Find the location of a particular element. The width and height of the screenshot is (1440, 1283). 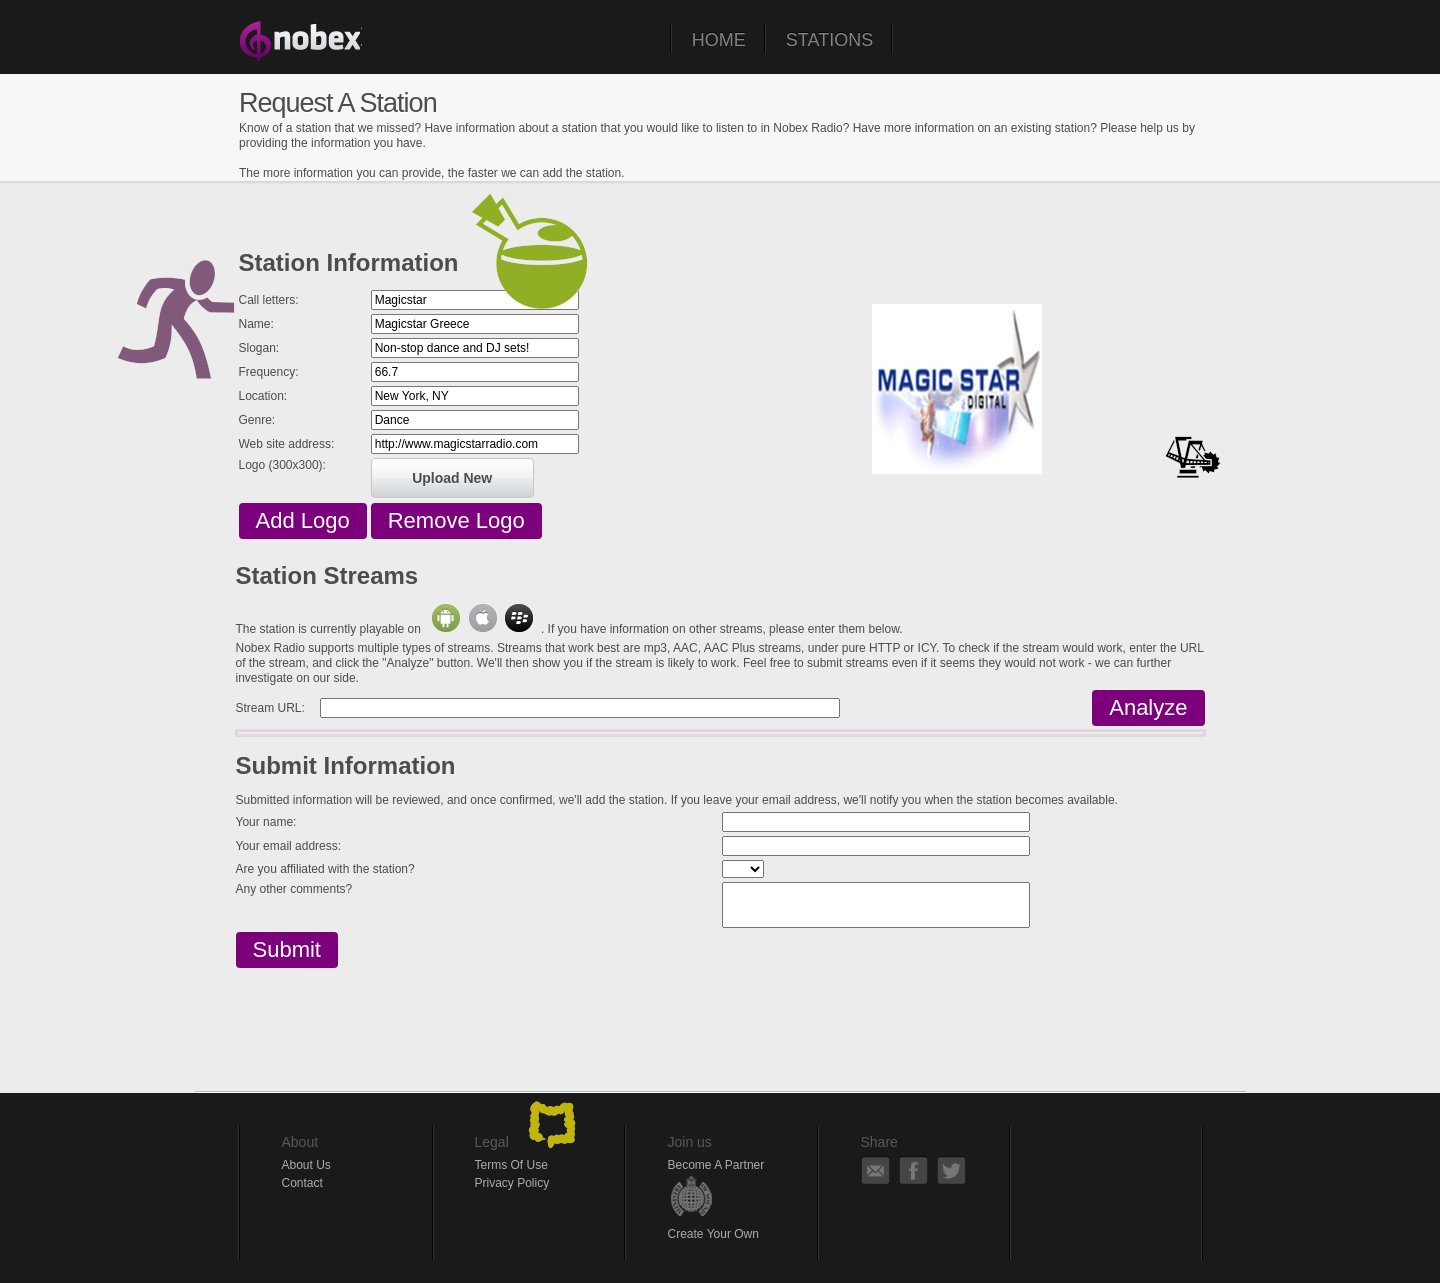

start or resume running in a game is located at coordinates (176, 318).